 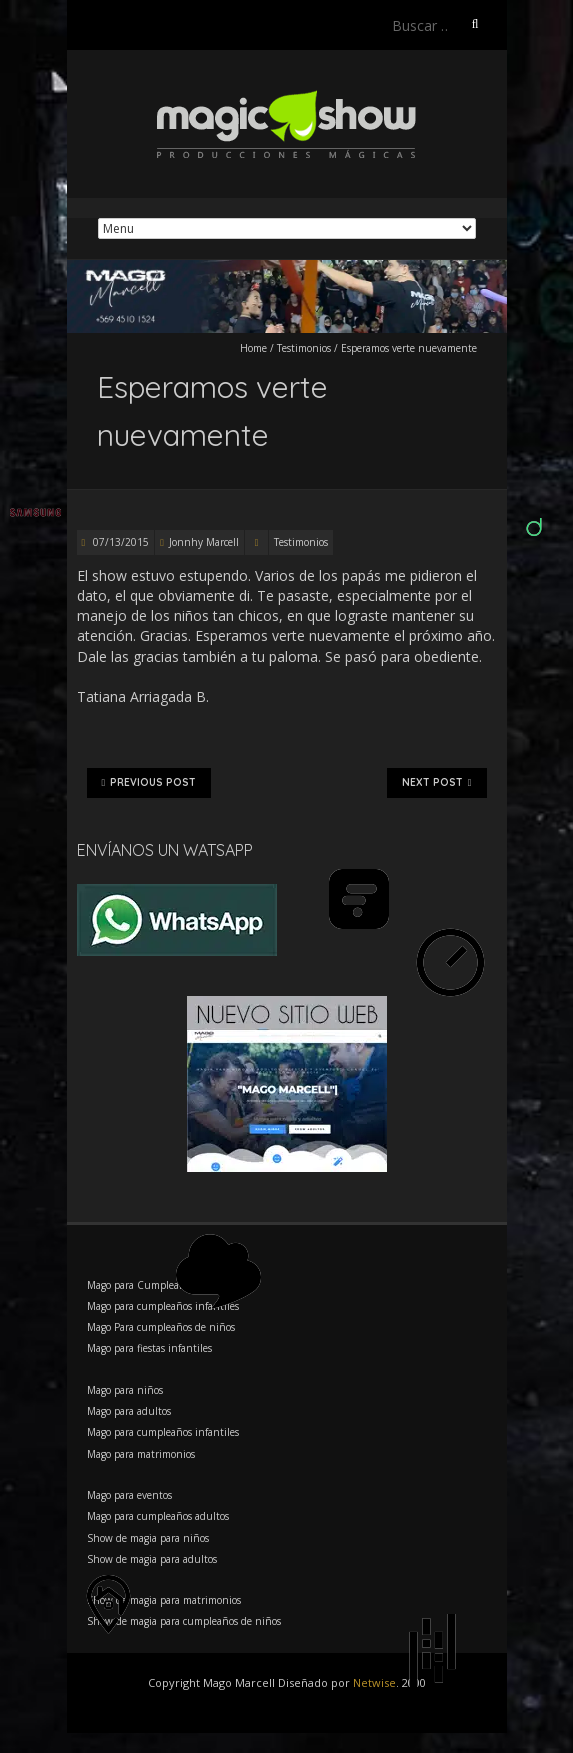 What do you see at coordinates (432, 1650) in the screenshot?
I see `pandas Python data analysis library logo` at bounding box center [432, 1650].